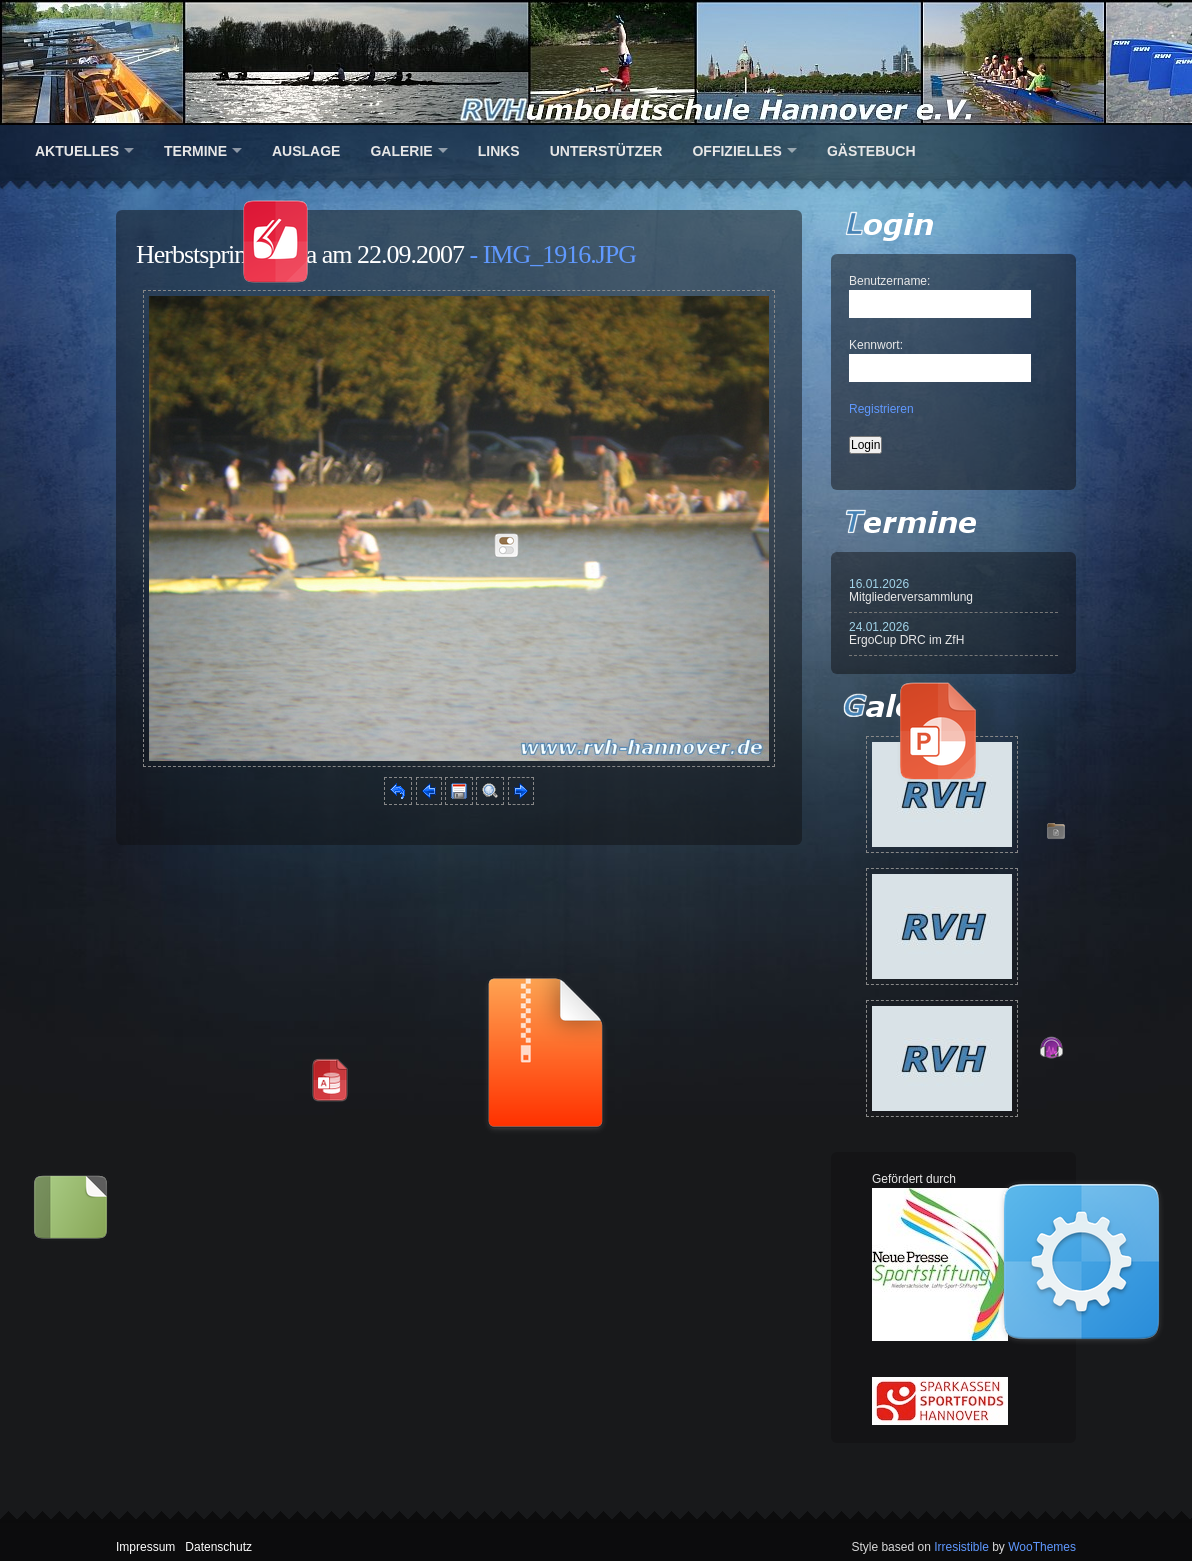  Describe the element at coordinates (1081, 1261) in the screenshot. I see `windows installer package file` at that location.